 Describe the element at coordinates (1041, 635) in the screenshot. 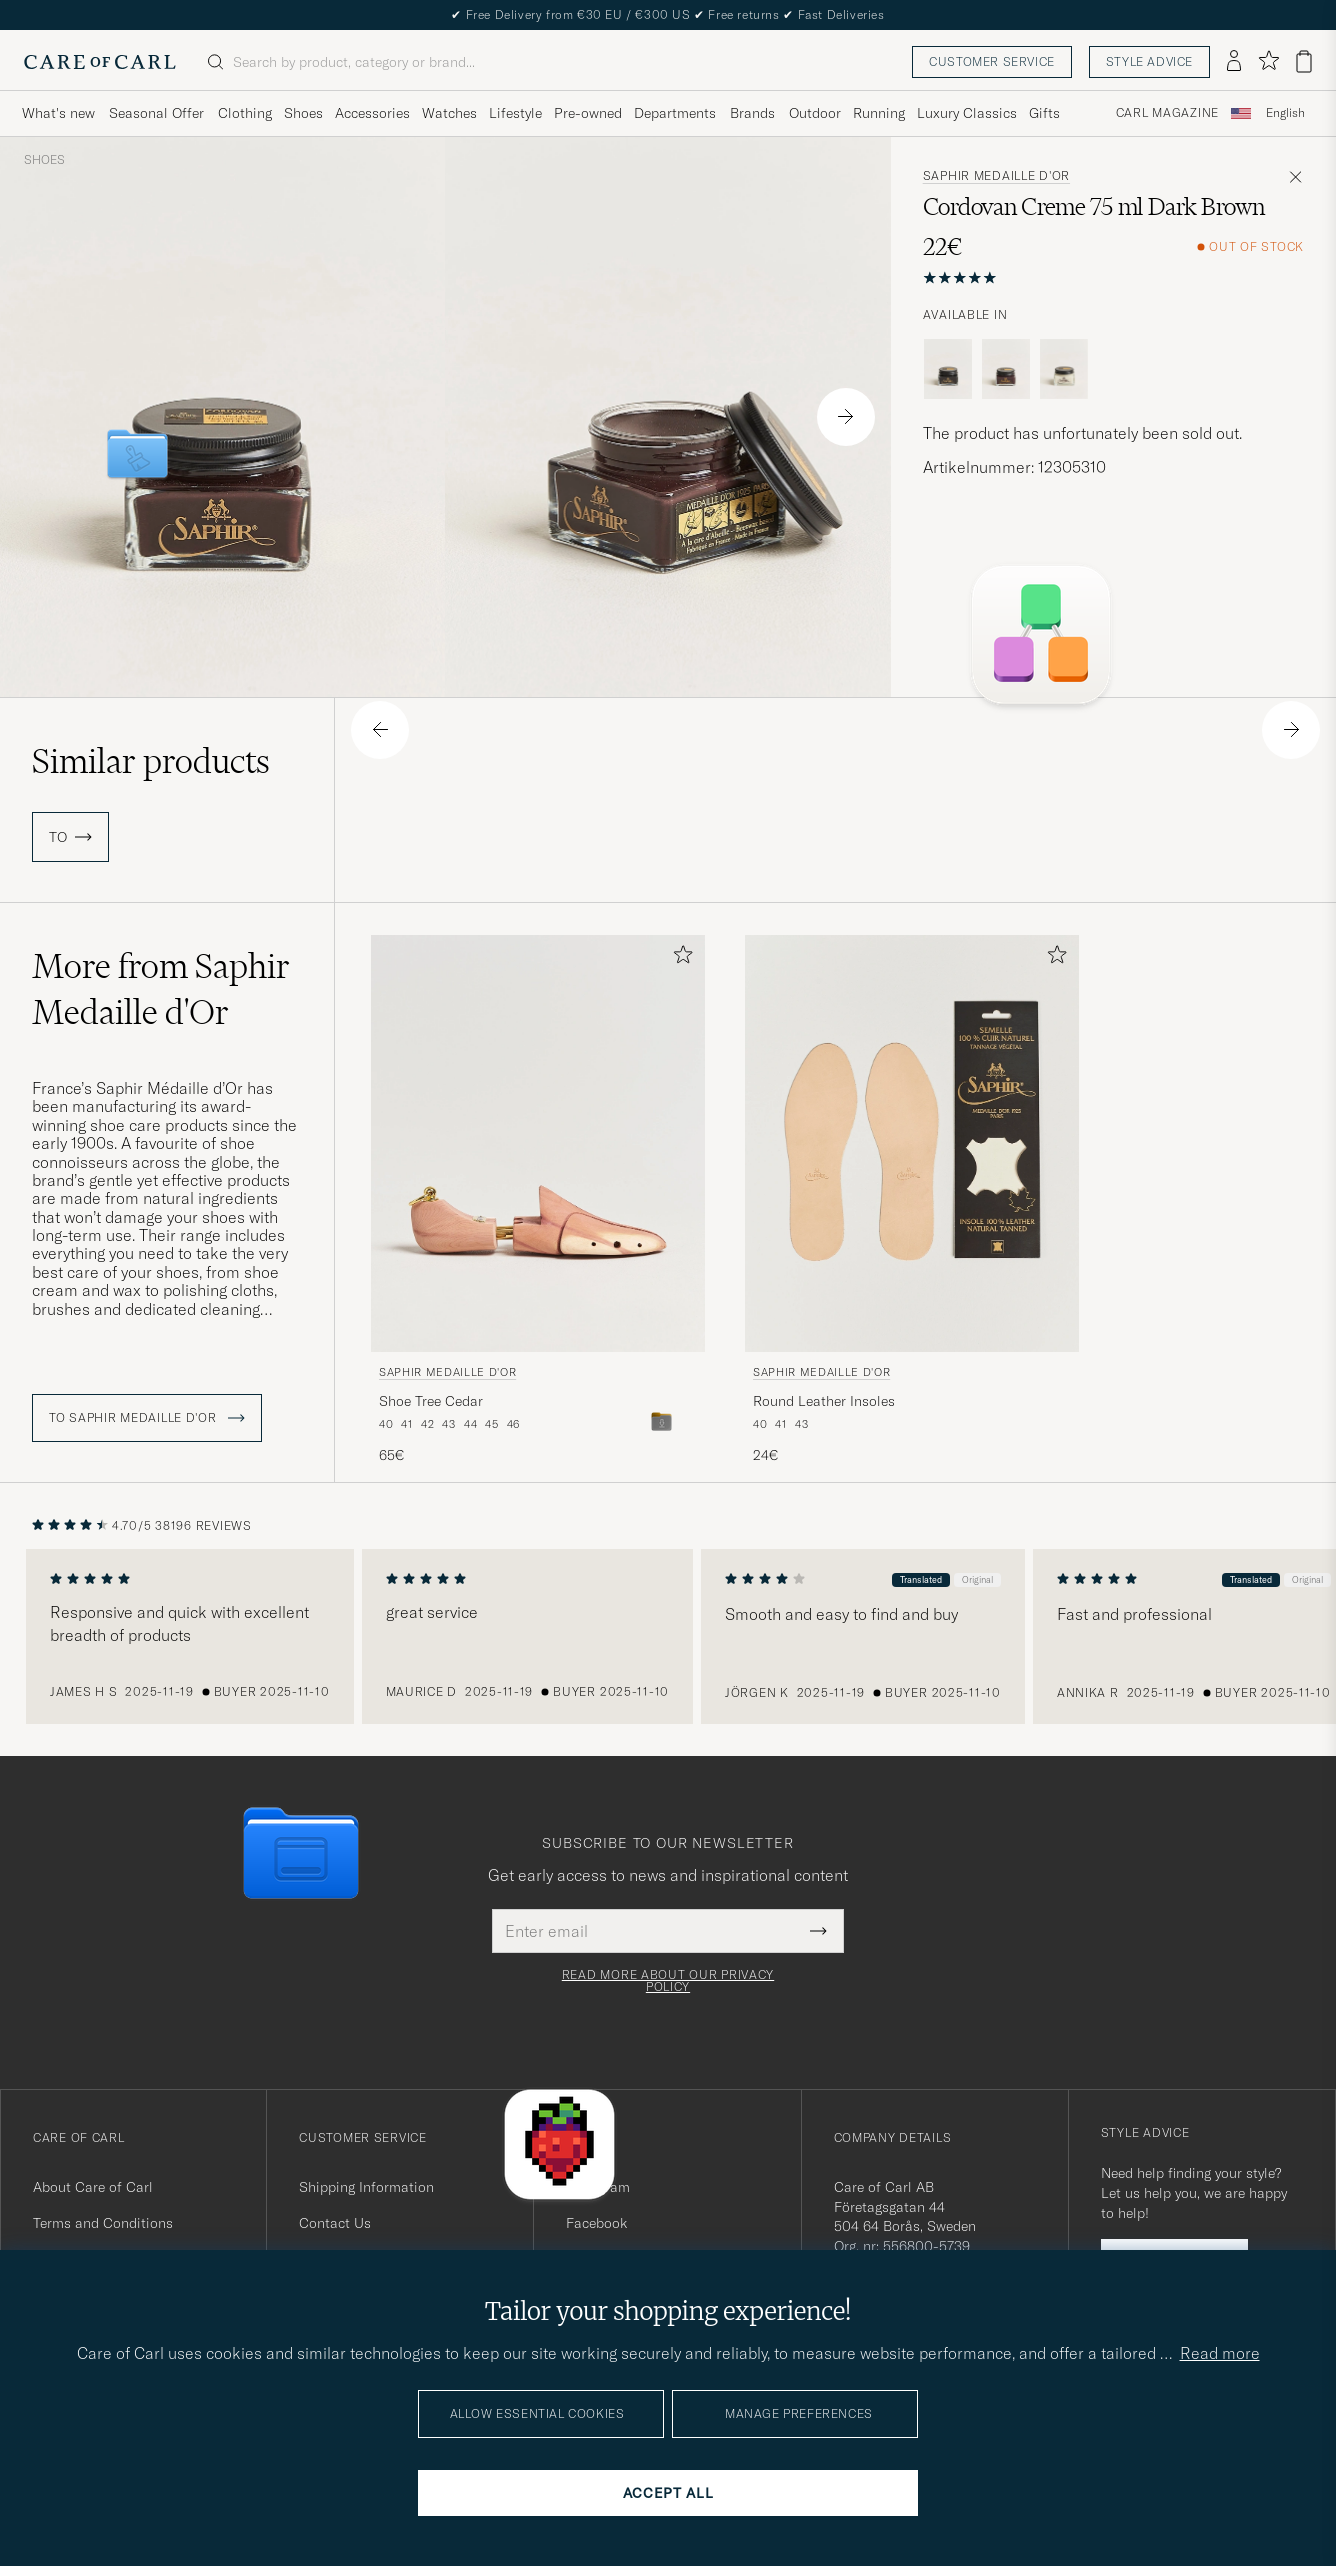

I see `open GTK Node Editor application` at that location.